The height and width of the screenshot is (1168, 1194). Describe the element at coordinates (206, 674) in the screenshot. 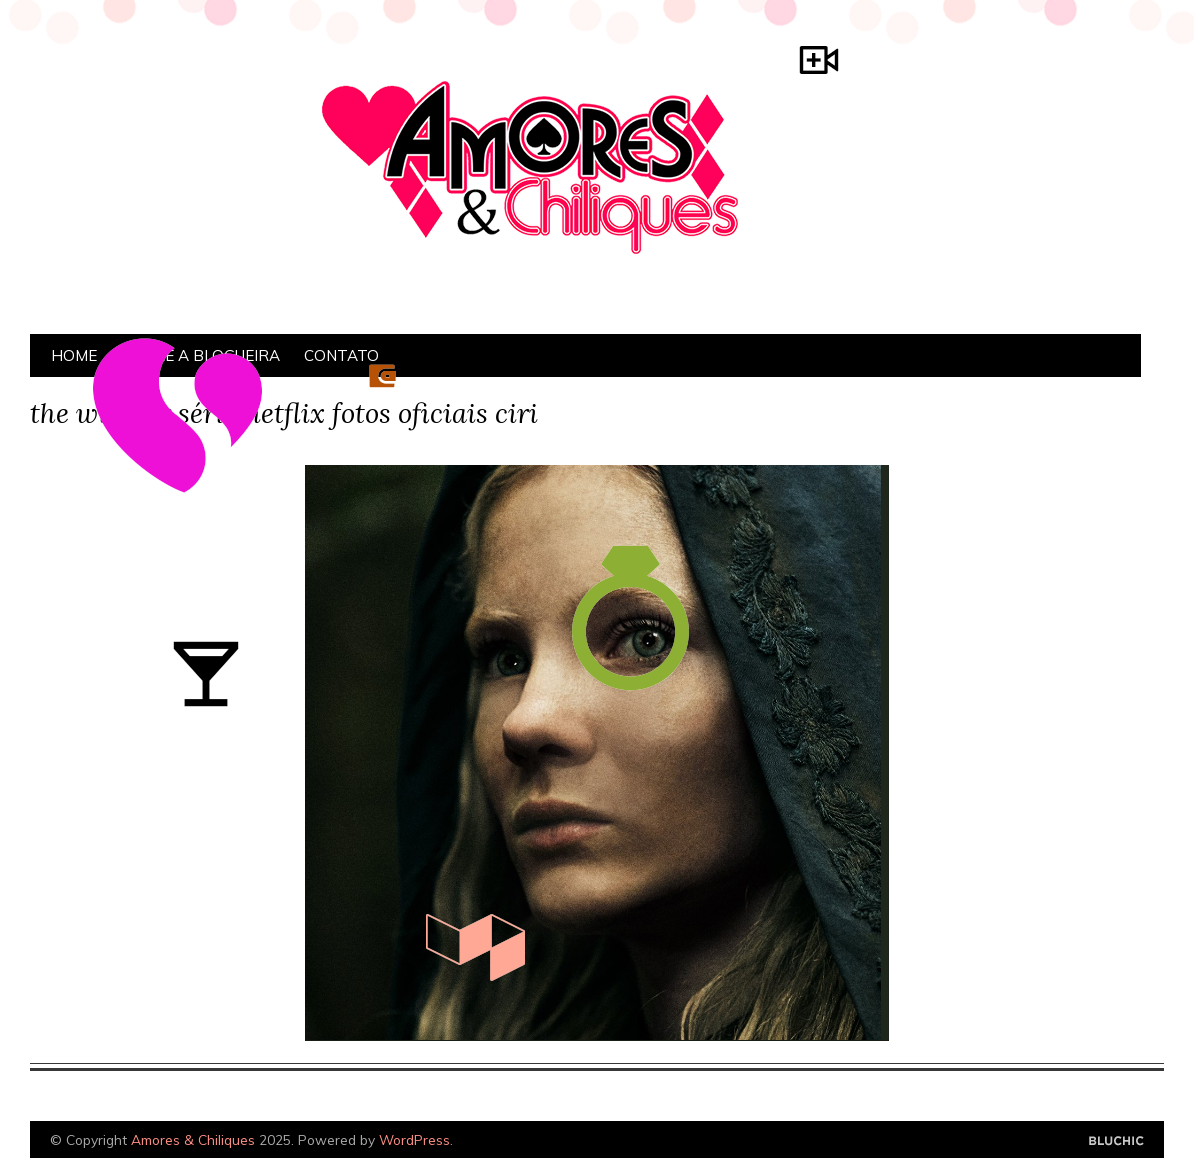

I see `view cocktail or drink menu` at that location.